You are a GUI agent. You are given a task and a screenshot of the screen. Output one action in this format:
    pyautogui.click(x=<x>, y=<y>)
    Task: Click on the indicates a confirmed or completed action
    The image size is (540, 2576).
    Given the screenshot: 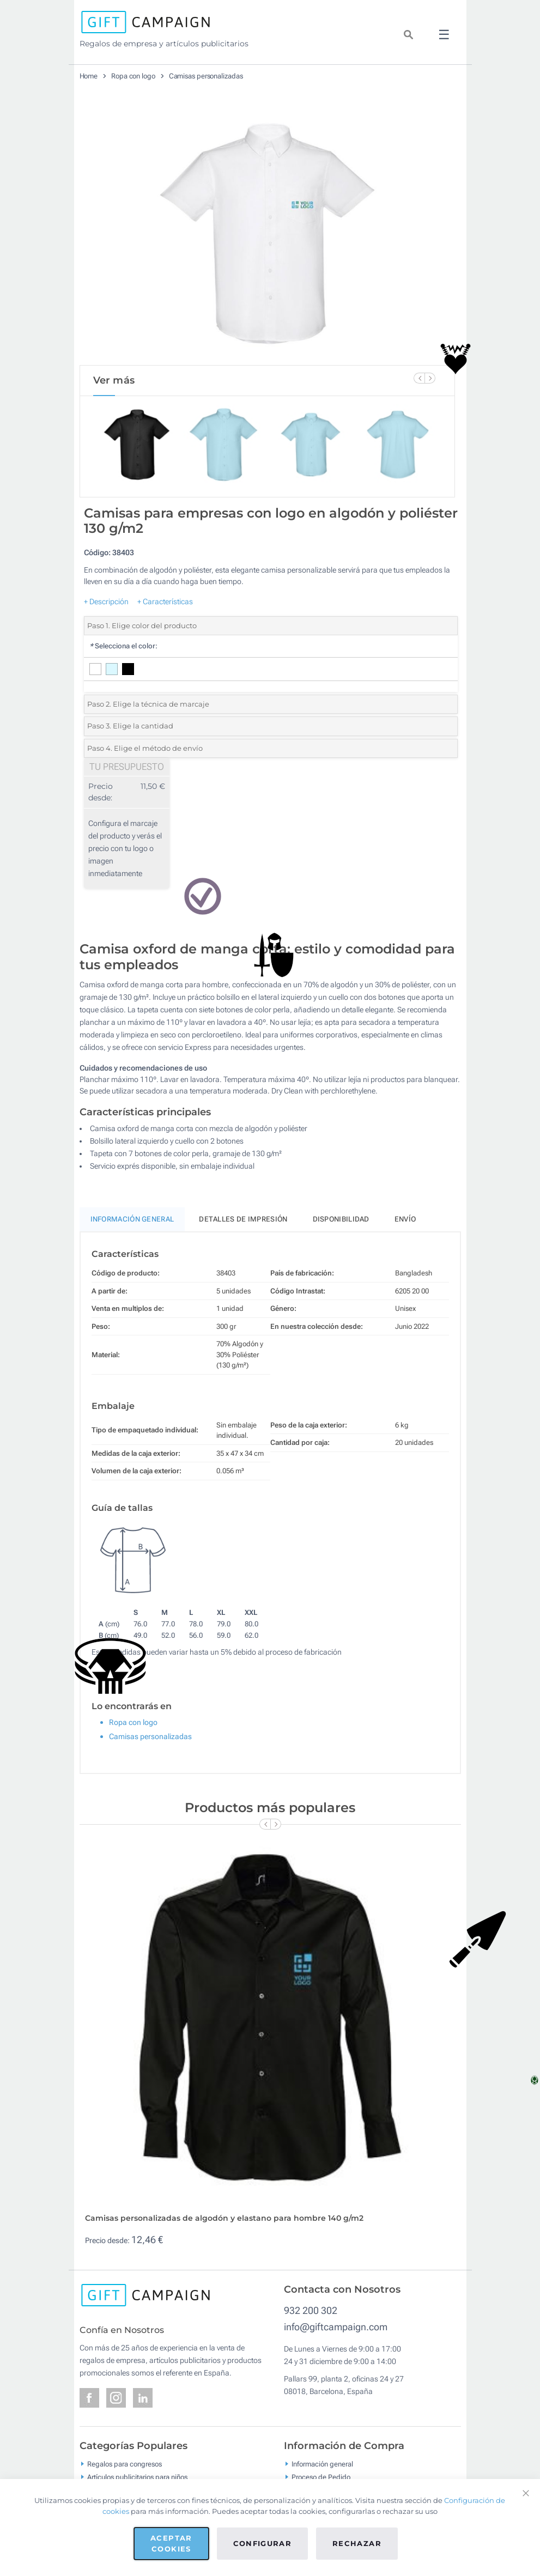 What is the action you would take?
    pyautogui.click(x=203, y=896)
    